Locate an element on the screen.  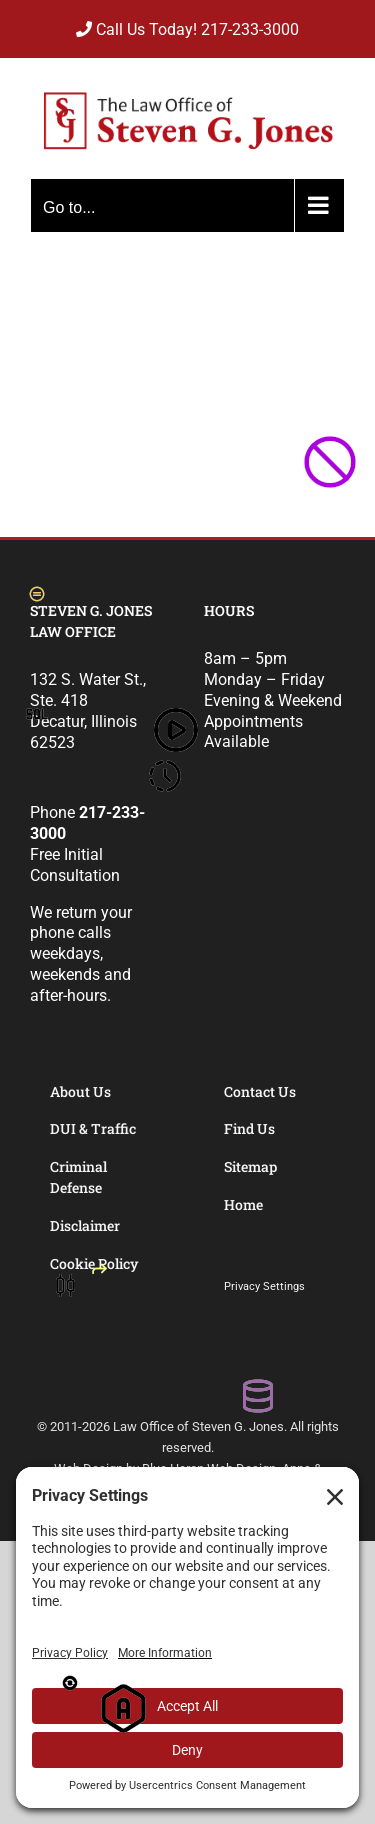
sync data or refresh content is located at coordinates (70, 1683).